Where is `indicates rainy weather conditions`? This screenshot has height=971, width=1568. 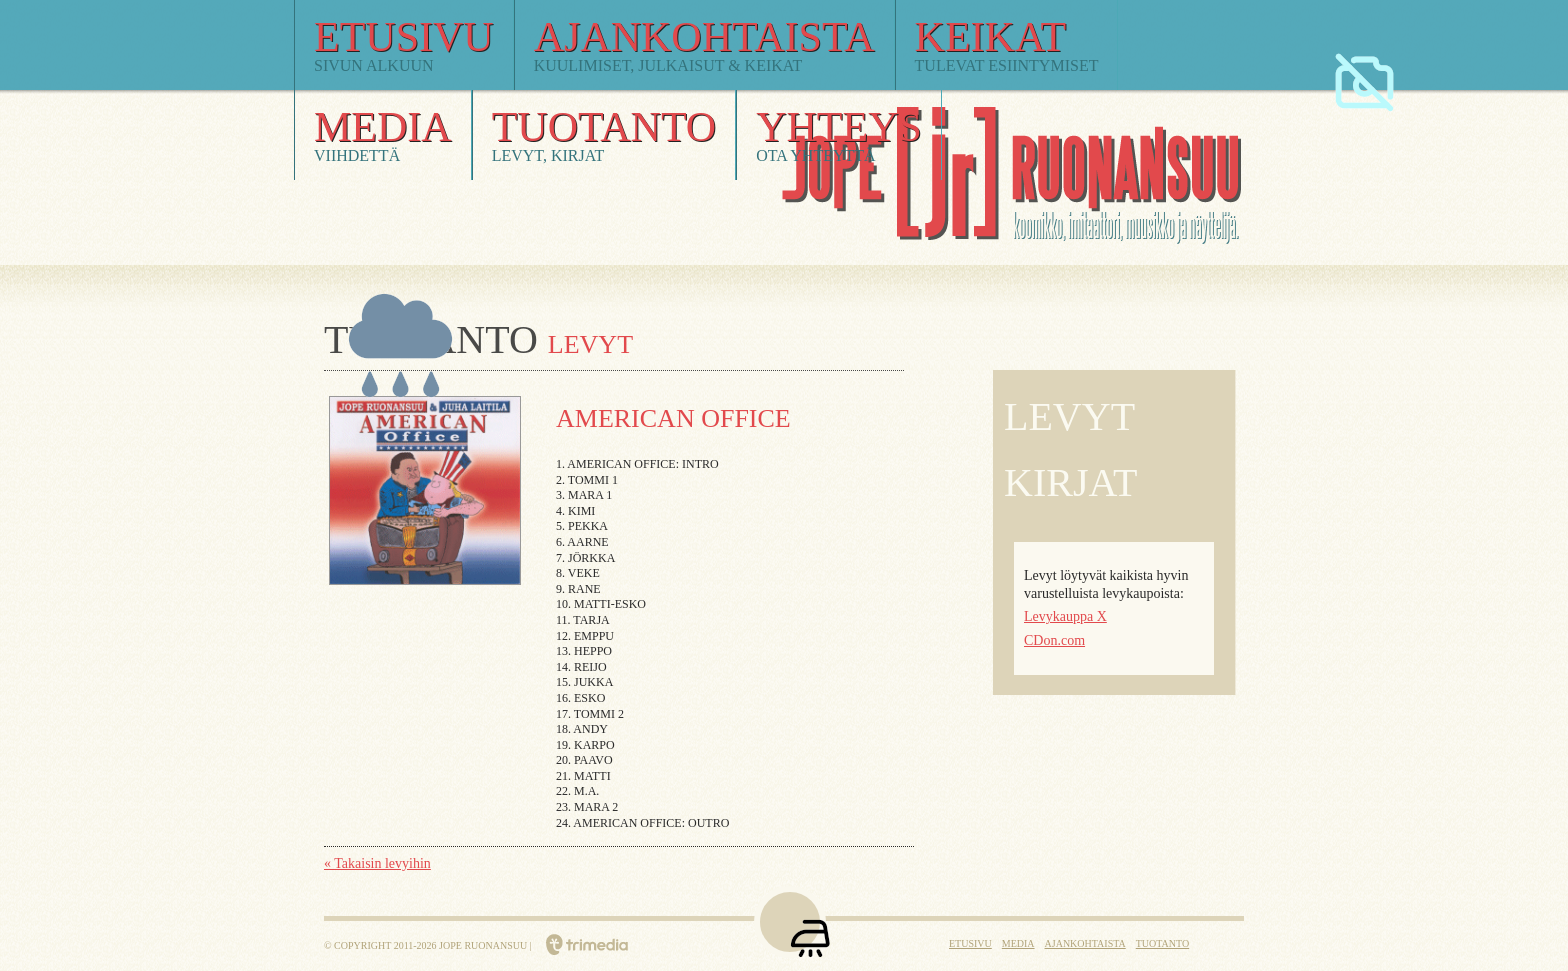 indicates rainy weather conditions is located at coordinates (400, 345).